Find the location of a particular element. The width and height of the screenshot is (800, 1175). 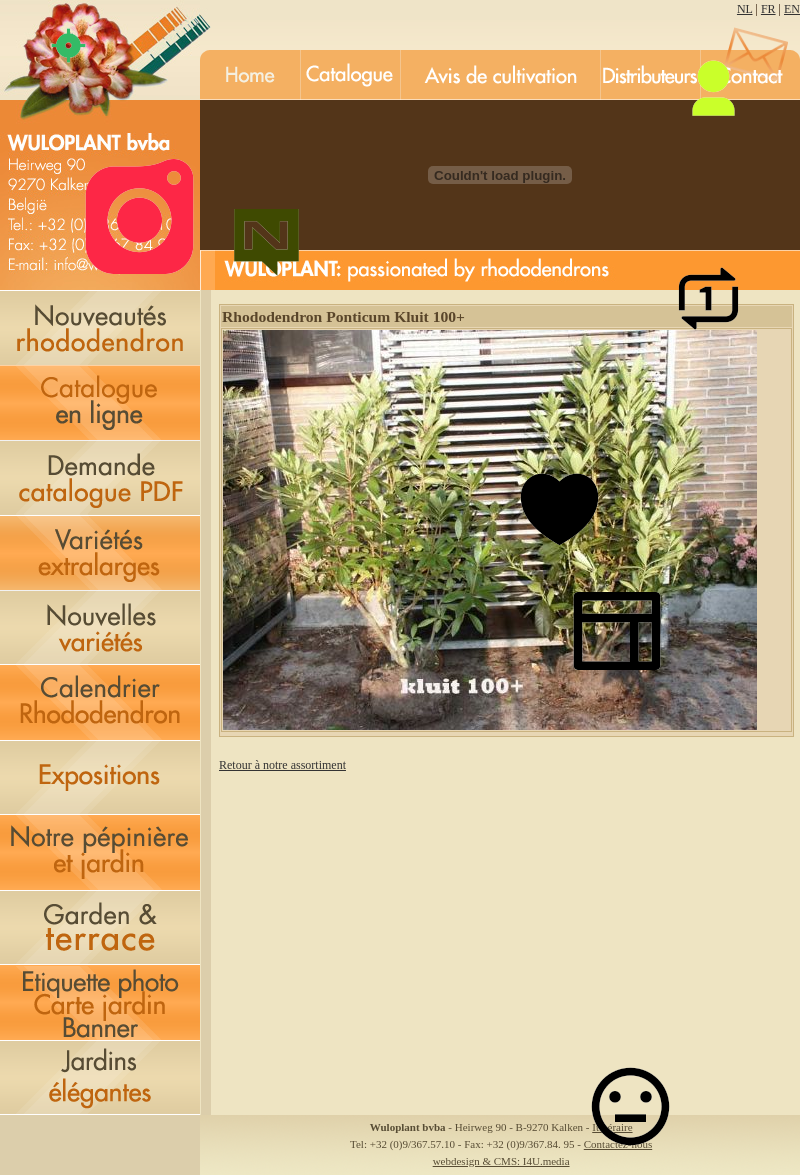

switch to two-column layout with header is located at coordinates (617, 631).